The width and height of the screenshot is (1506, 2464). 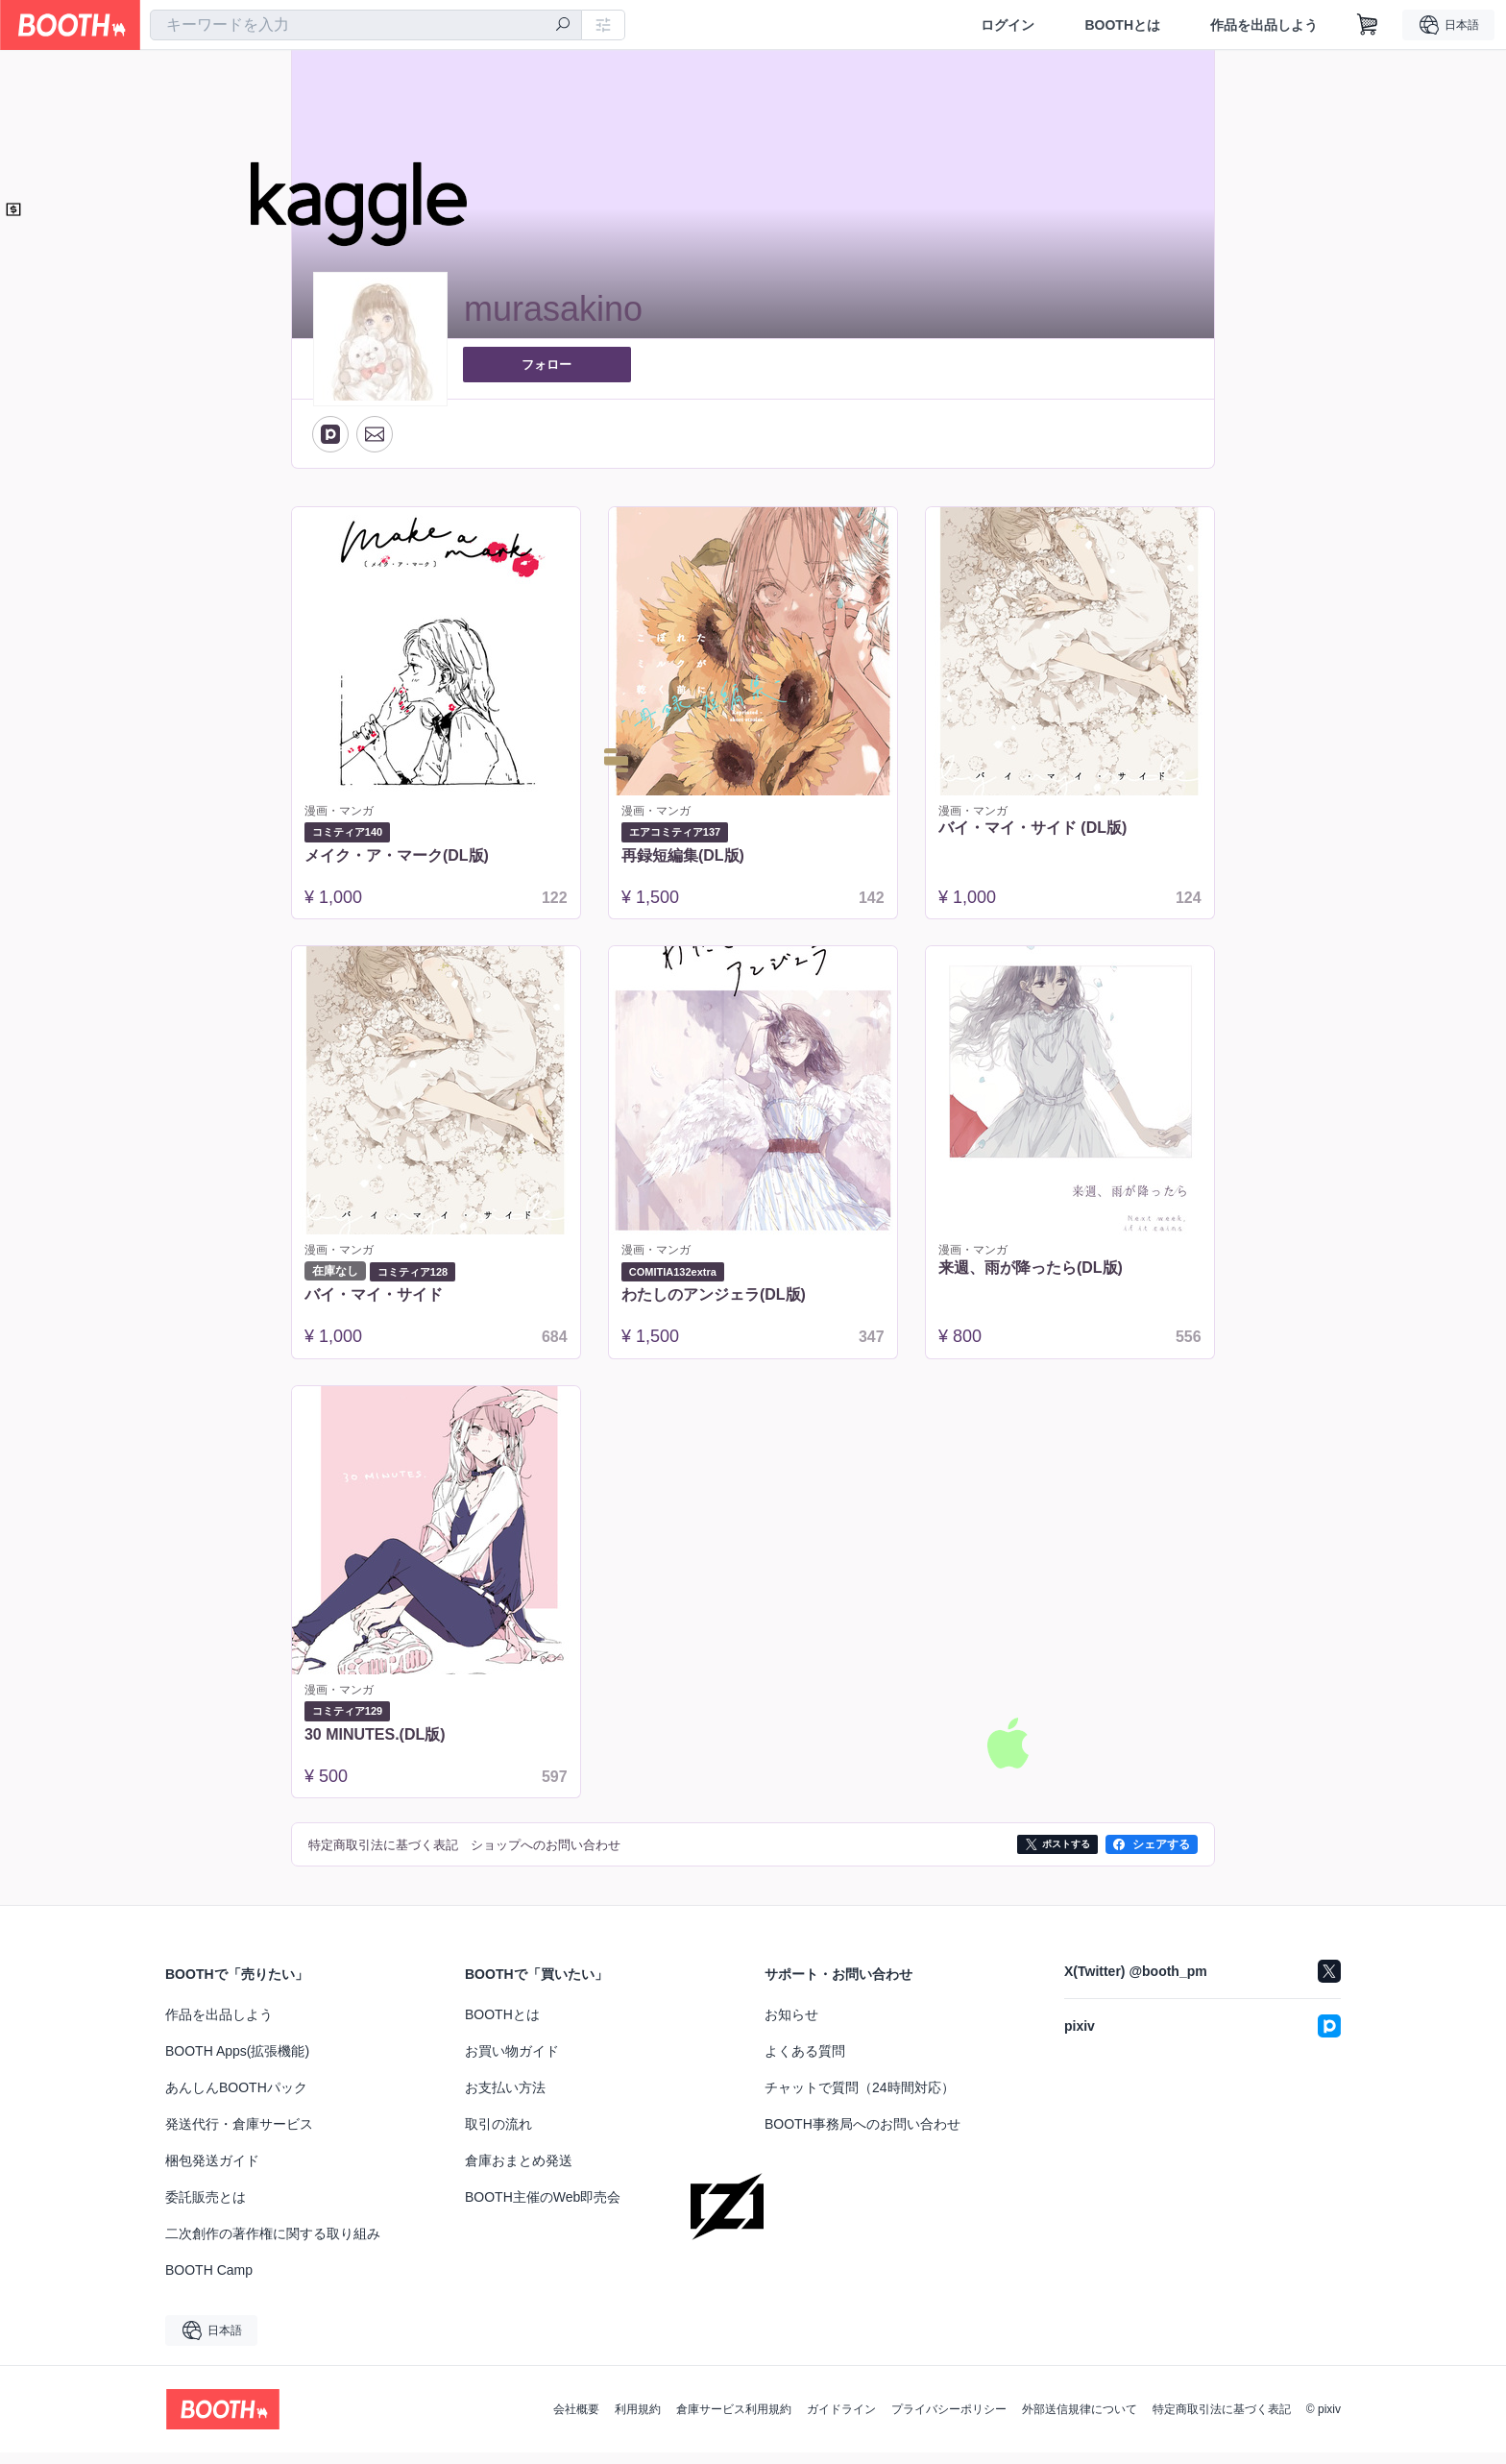 What do you see at coordinates (727, 2207) in the screenshot?
I see `zig programming language logo` at bounding box center [727, 2207].